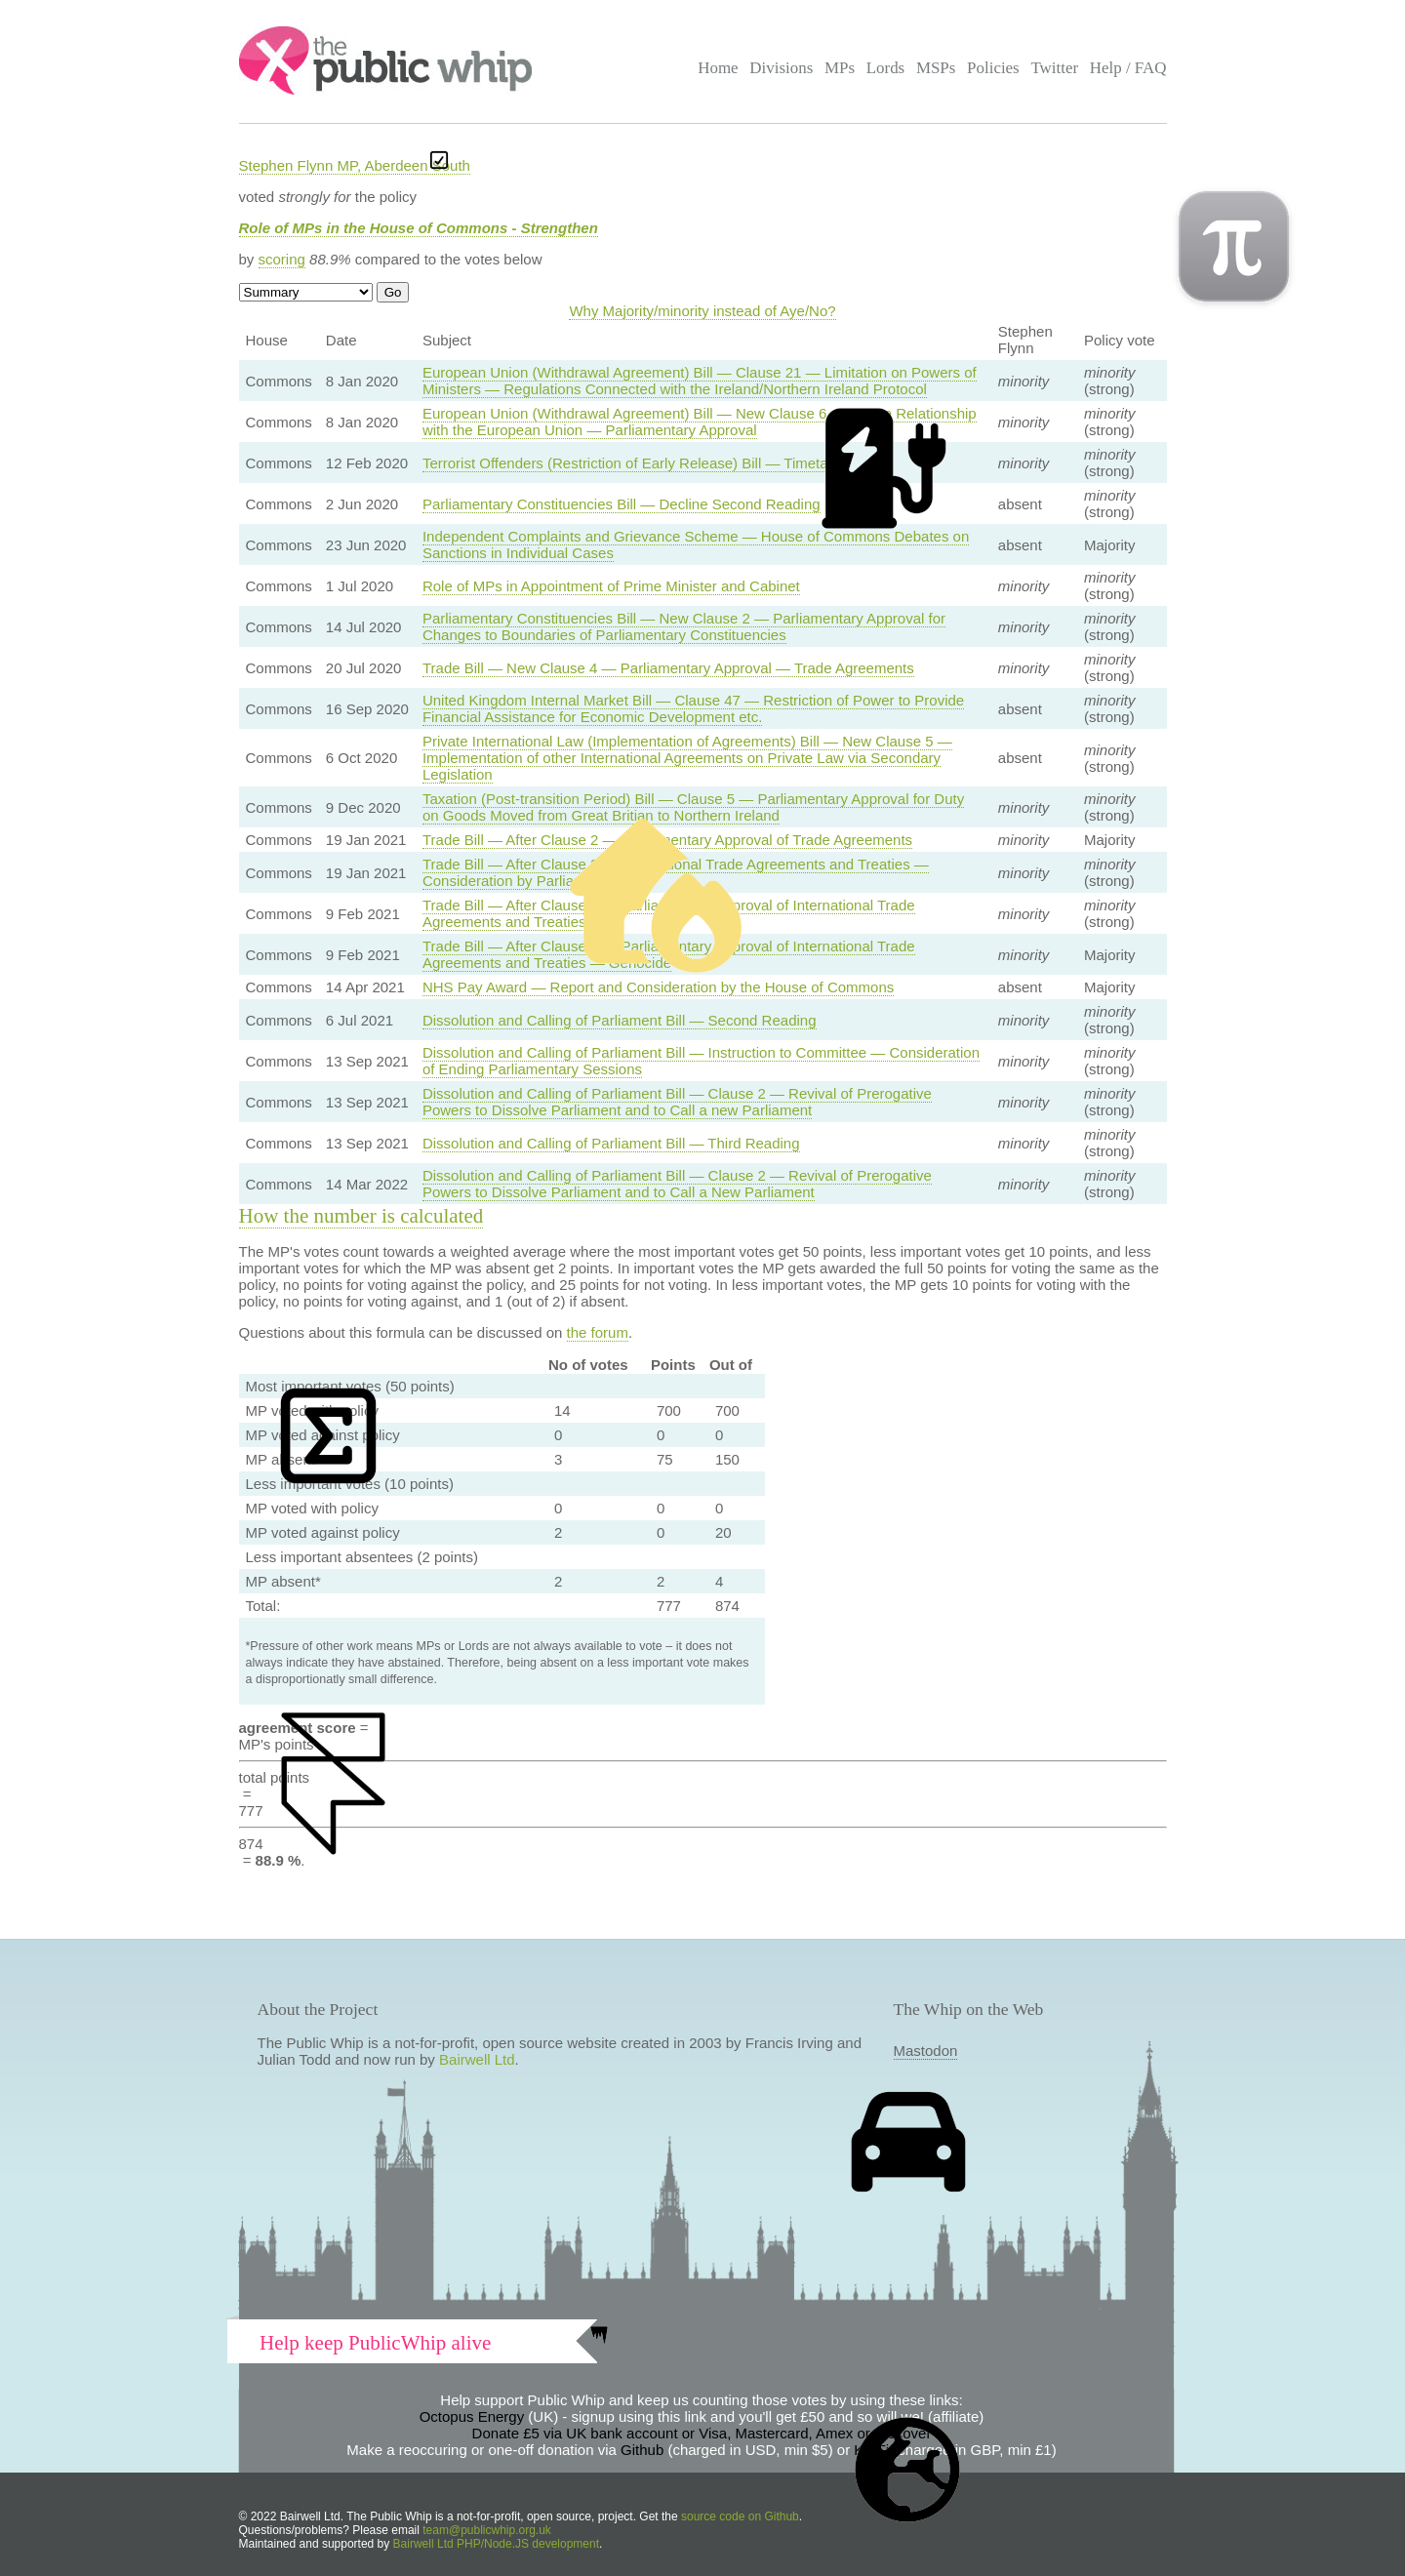 The width and height of the screenshot is (1405, 2576). Describe the element at coordinates (651, 891) in the screenshot. I see `report a fire emergency at a residence` at that location.